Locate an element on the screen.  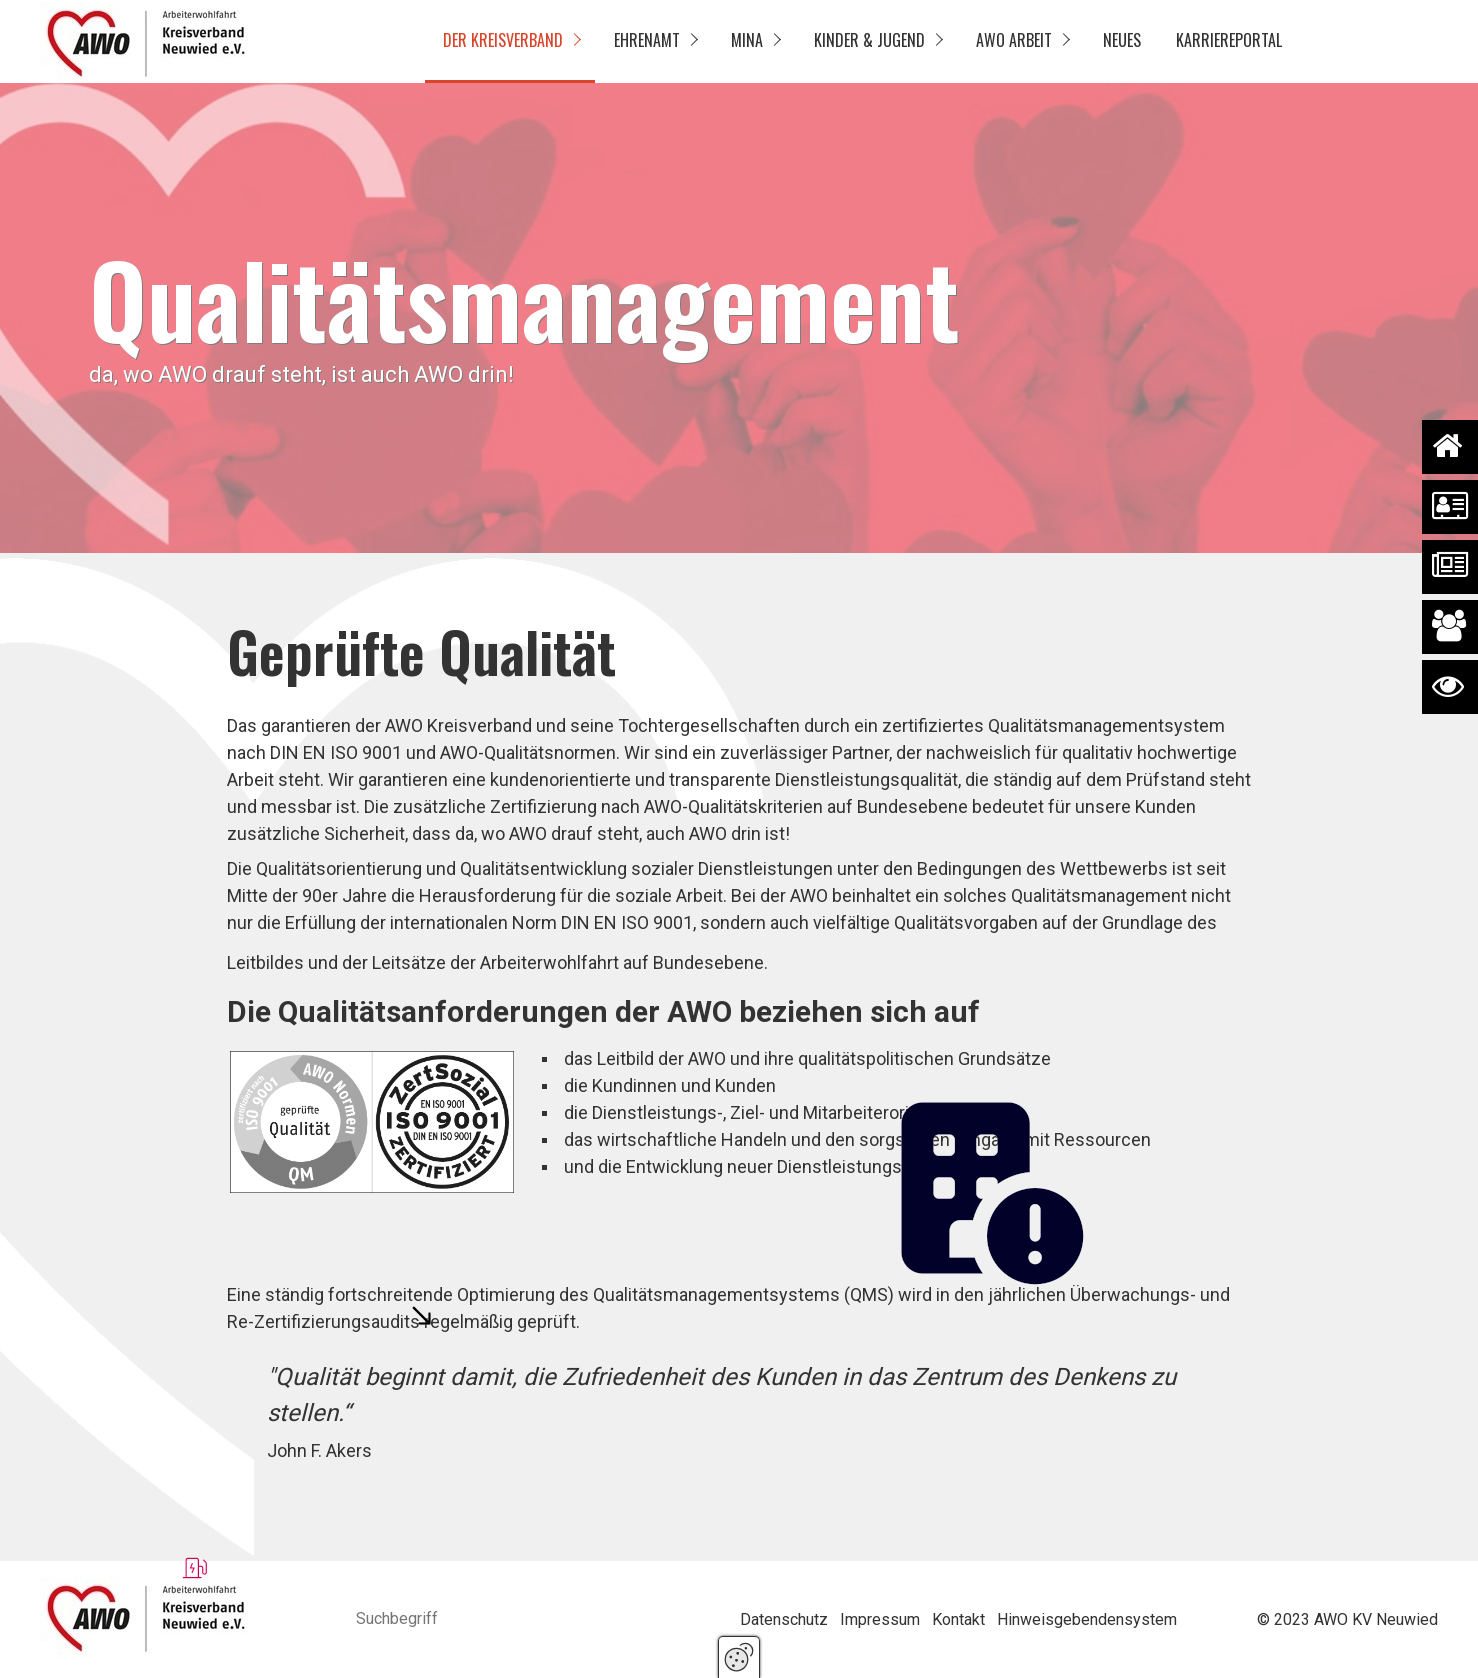
navigate to the bottom-right section is located at coordinates (422, 1316).